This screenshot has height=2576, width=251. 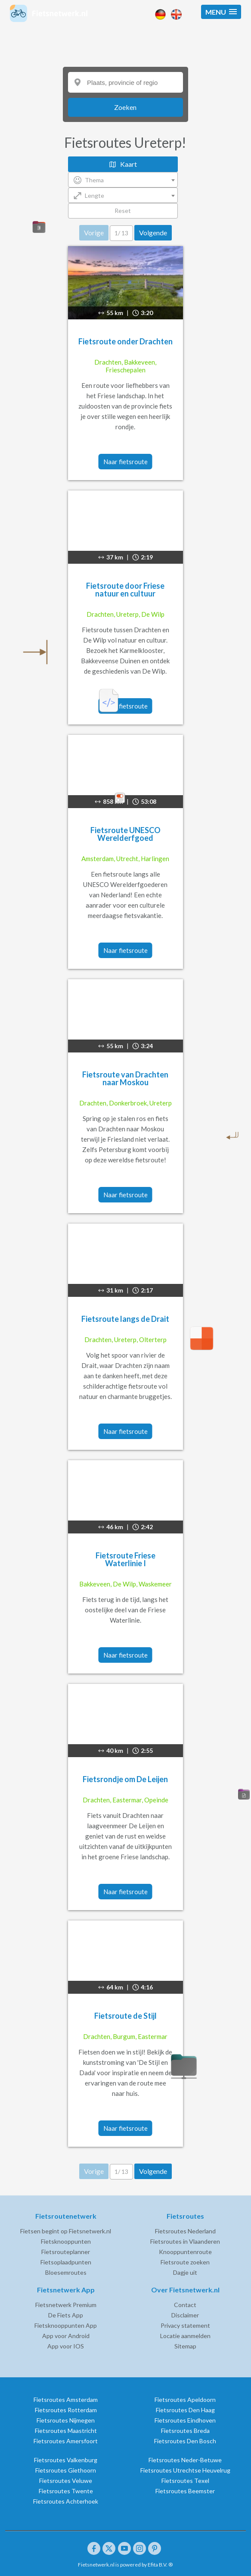 I want to click on open gnome tweaks to customize system settings, so click(x=120, y=798).